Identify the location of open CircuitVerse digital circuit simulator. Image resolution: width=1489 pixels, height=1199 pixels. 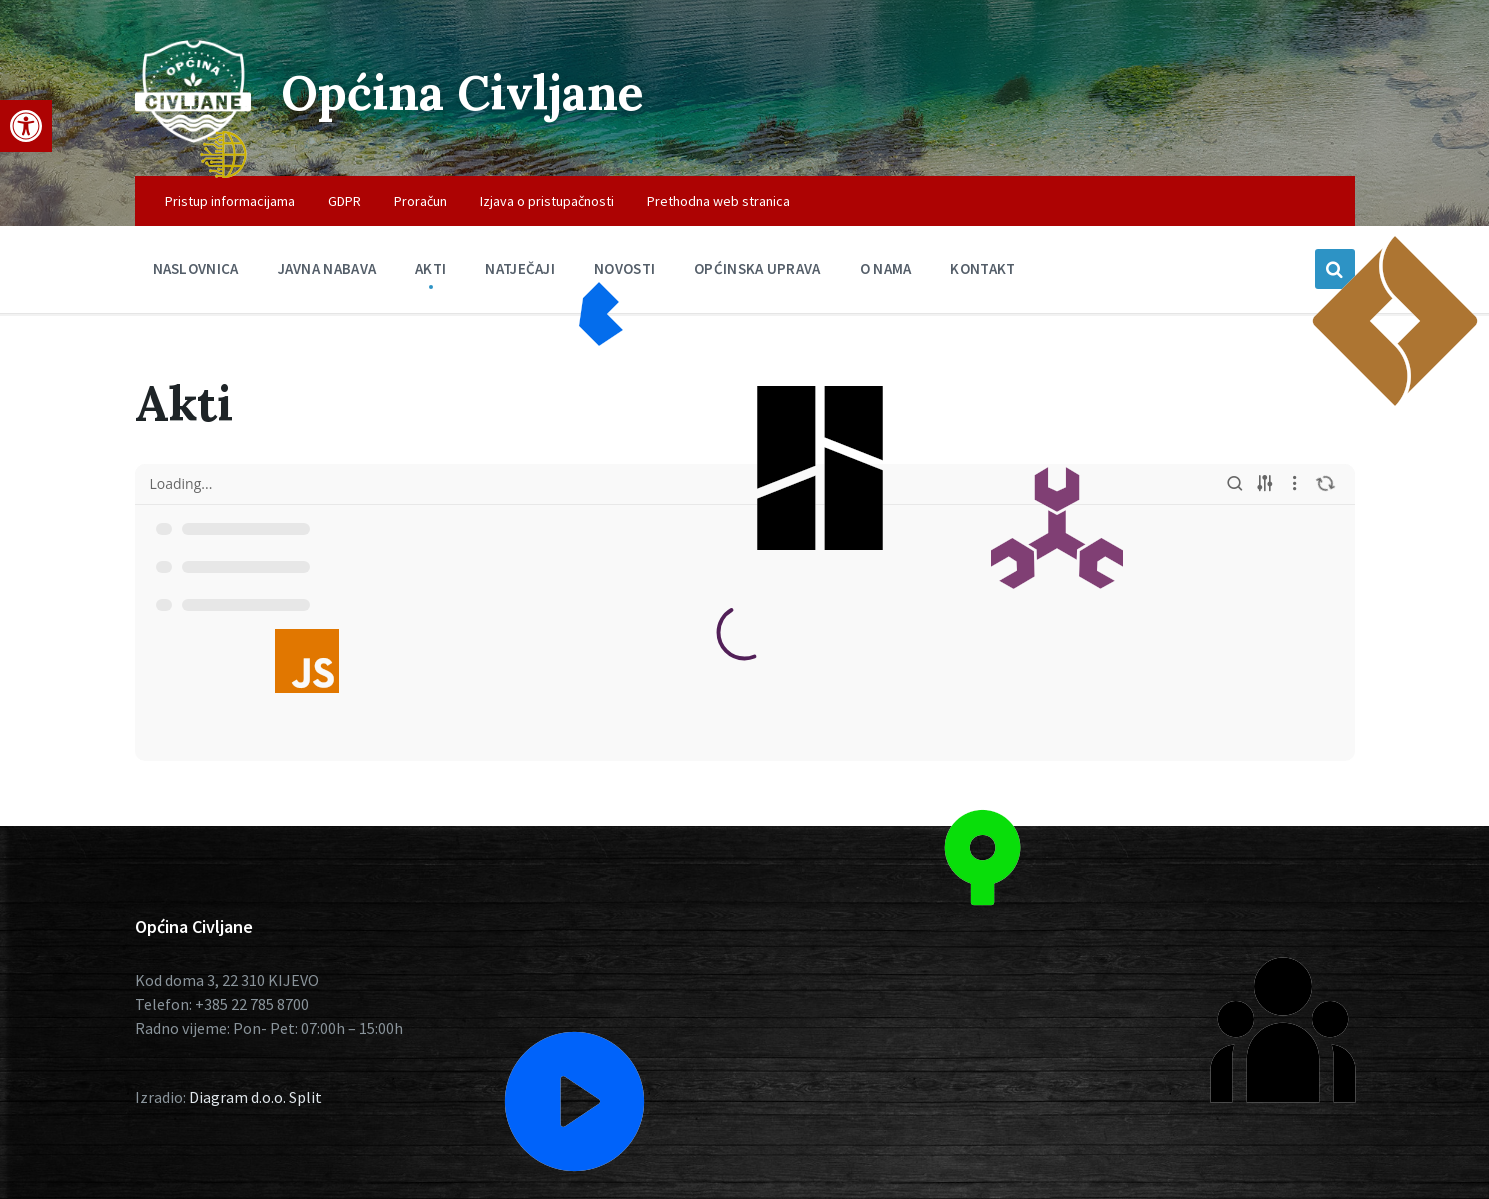
(223, 154).